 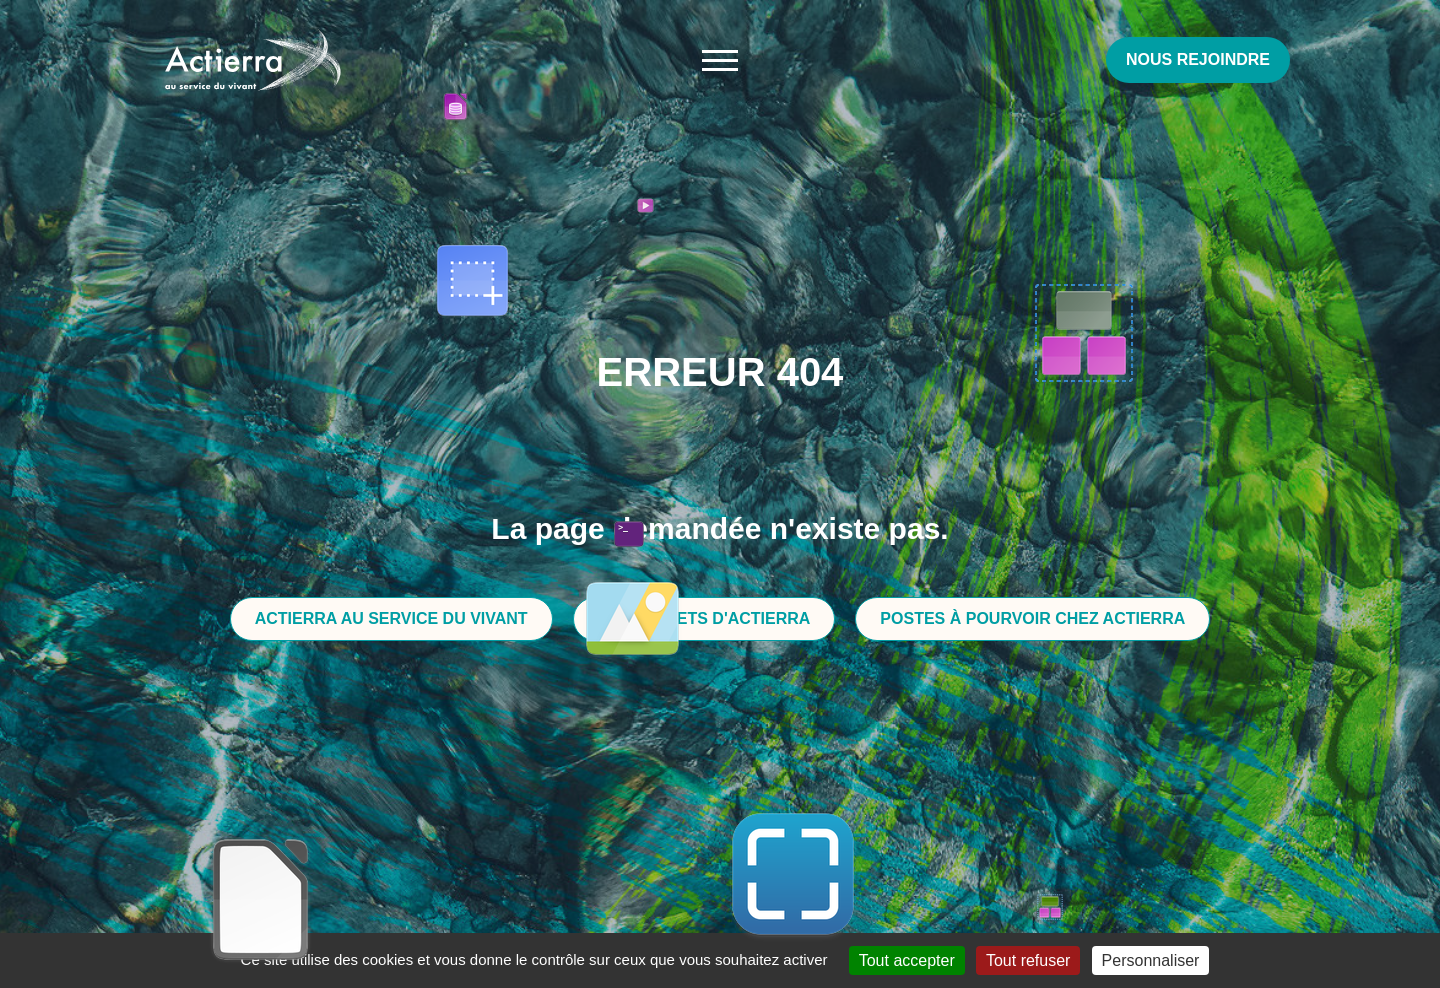 What do you see at coordinates (793, 874) in the screenshot?
I see `configure hot corners settings` at bounding box center [793, 874].